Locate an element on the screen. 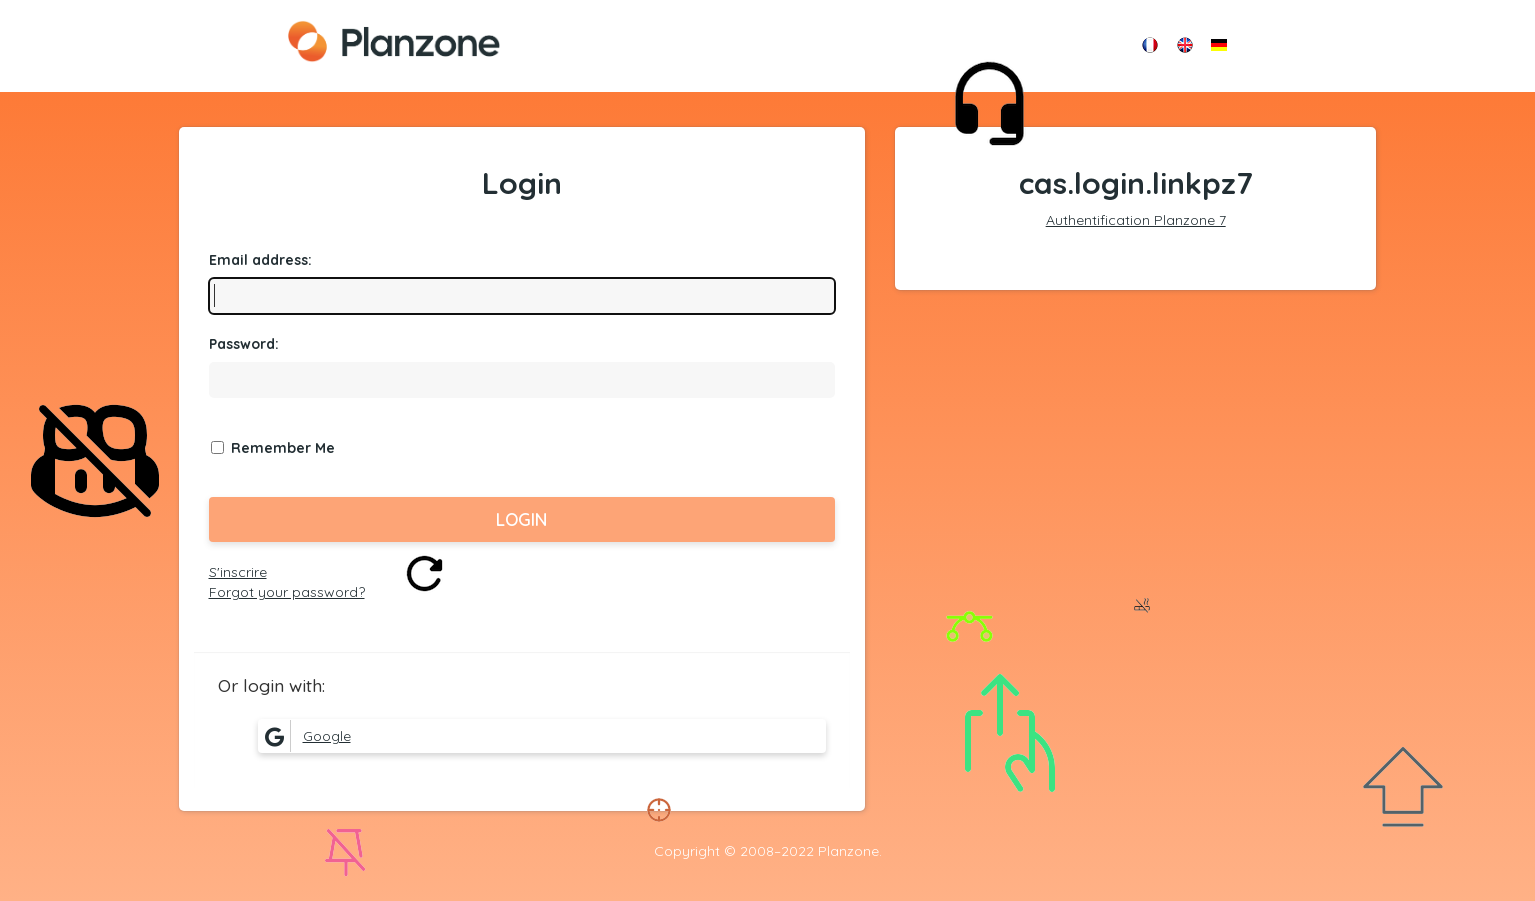 The height and width of the screenshot is (901, 1535). deposit or transfer funds is located at coordinates (1004, 733).